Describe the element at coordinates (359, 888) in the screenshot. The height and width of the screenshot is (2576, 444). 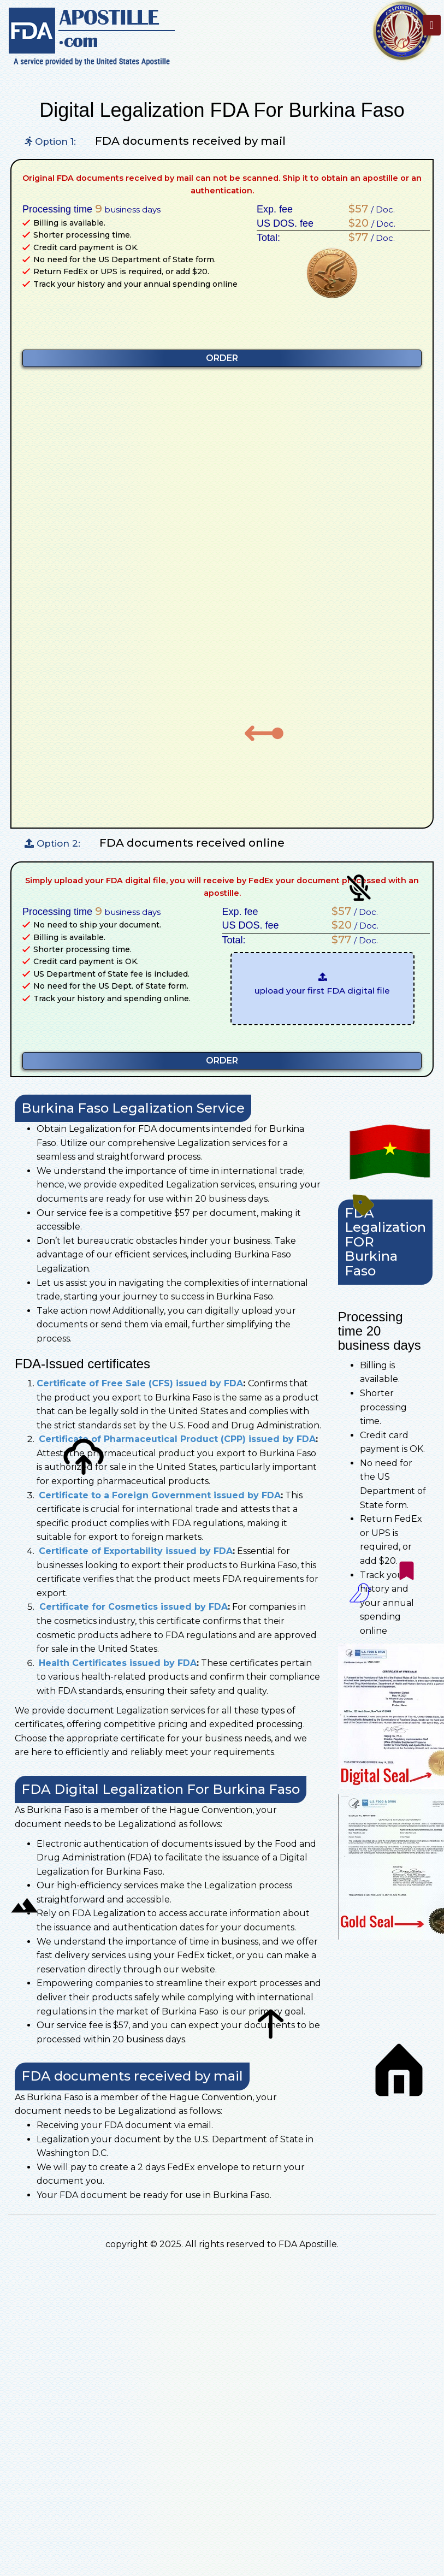
I see `mute your microphone` at that location.